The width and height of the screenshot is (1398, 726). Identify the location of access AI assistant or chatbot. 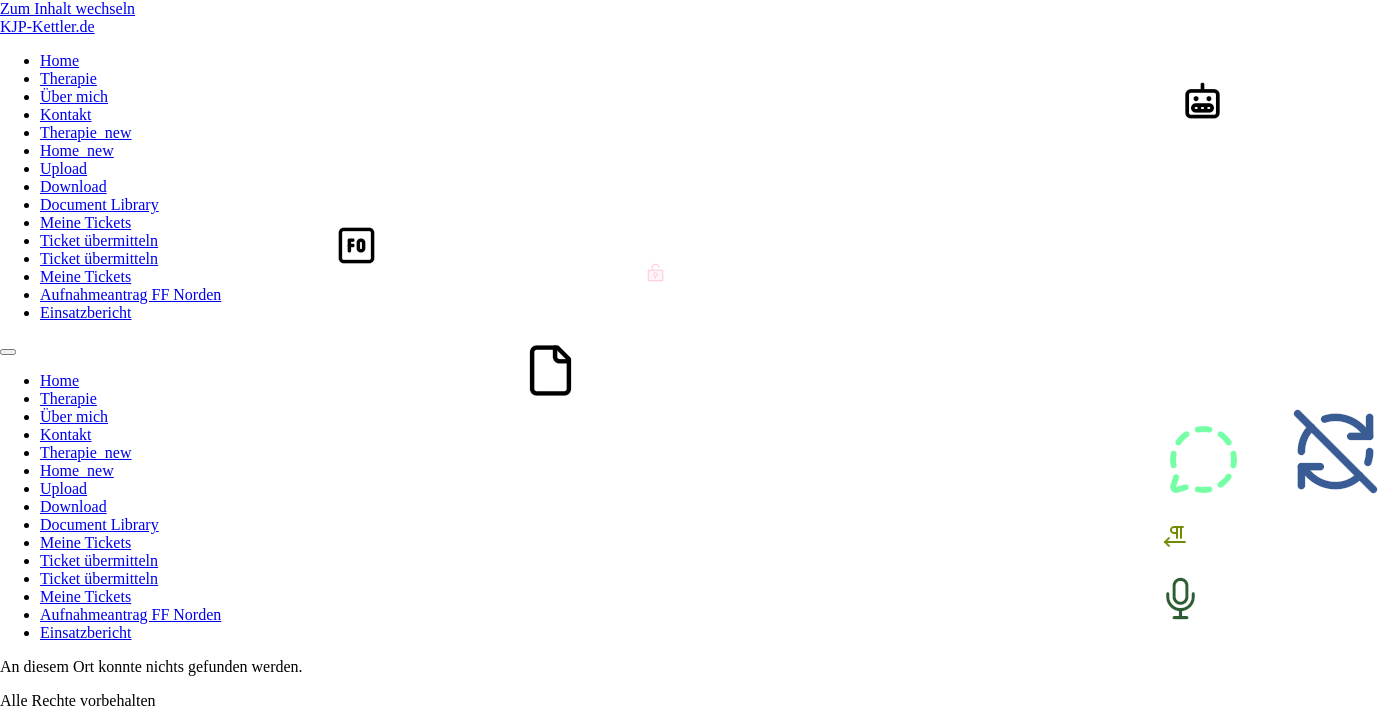
(1202, 102).